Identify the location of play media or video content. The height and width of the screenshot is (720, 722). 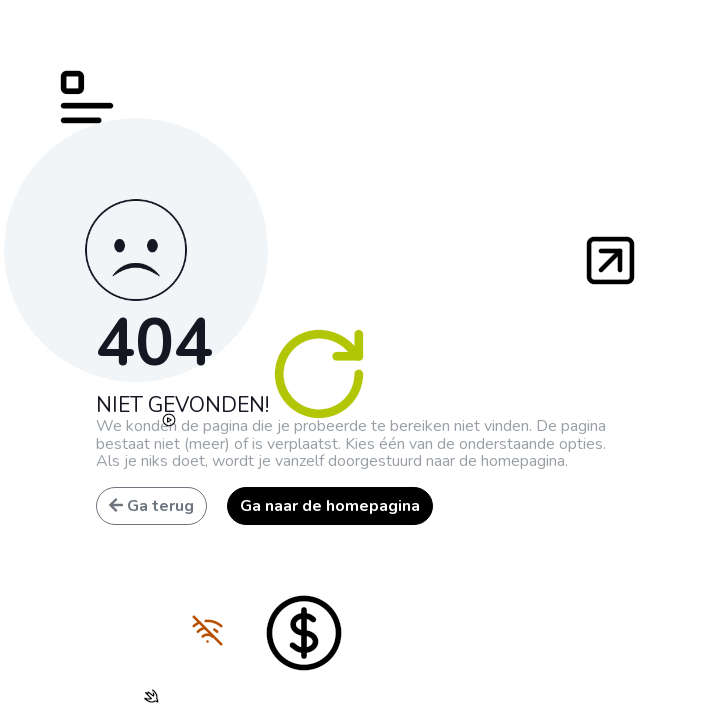
(169, 420).